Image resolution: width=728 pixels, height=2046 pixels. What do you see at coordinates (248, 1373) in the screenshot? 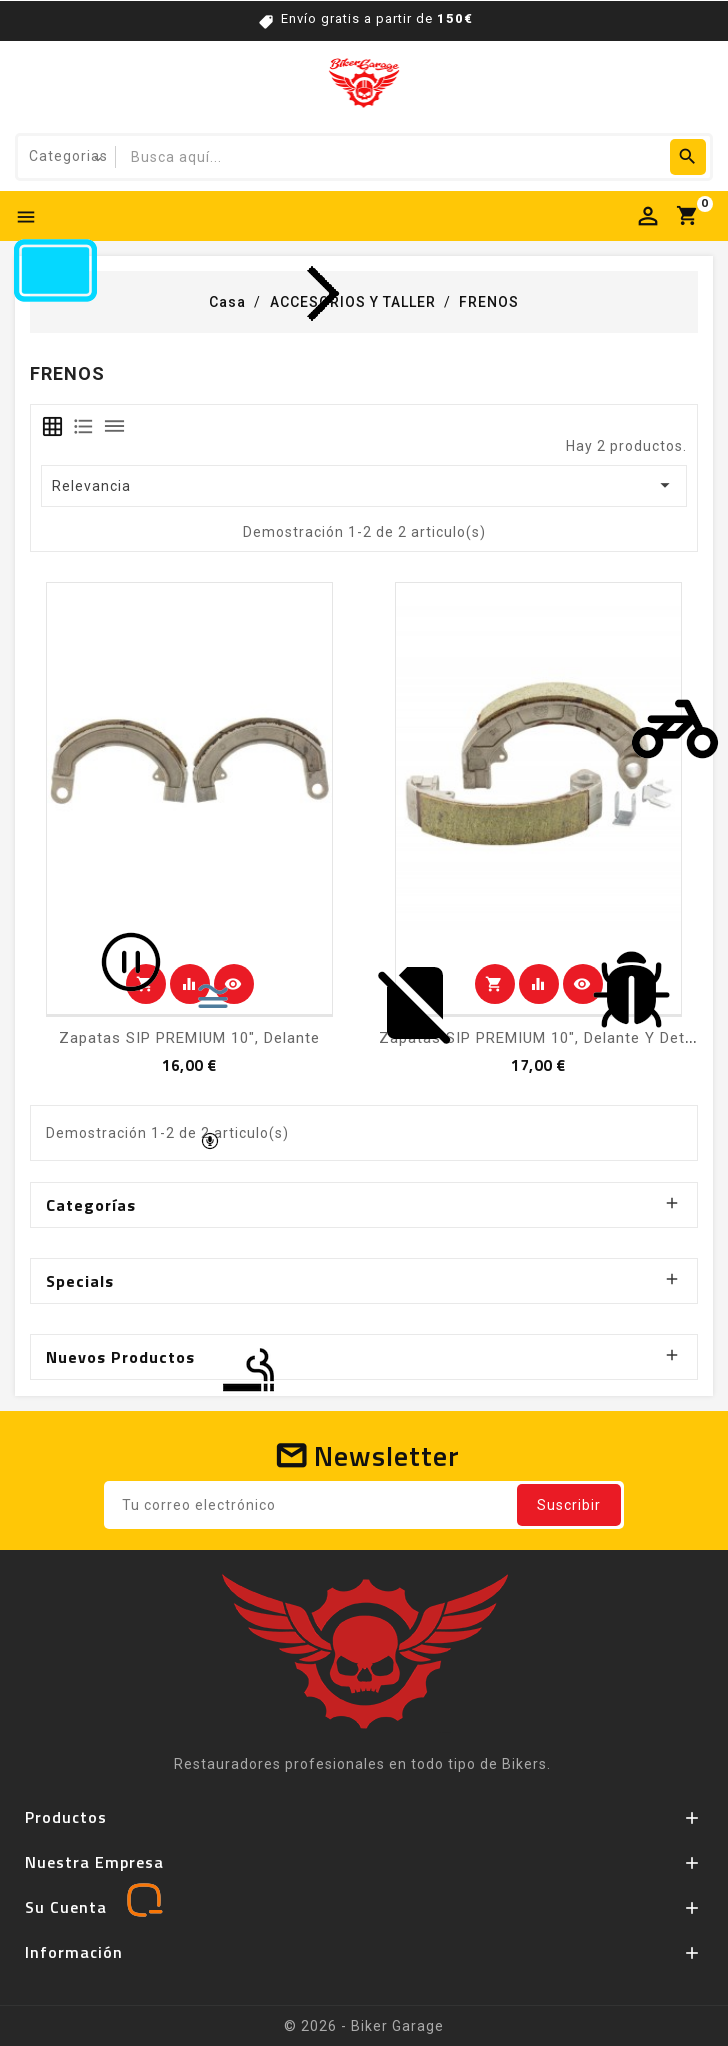
I see `indicates a smoking-permitted area` at bounding box center [248, 1373].